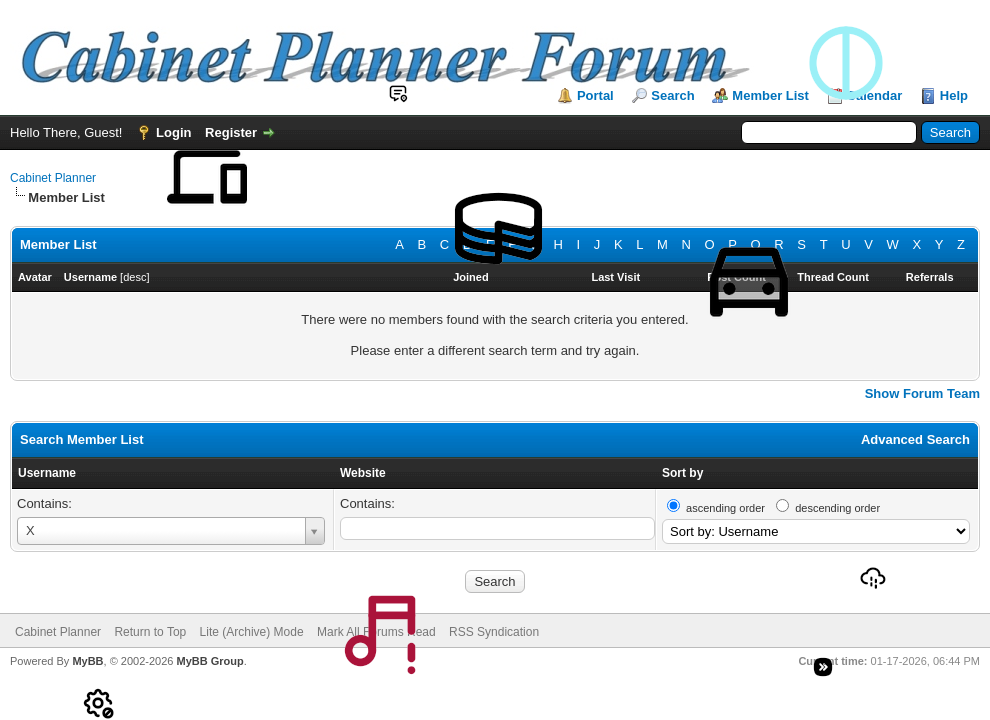  What do you see at coordinates (749, 282) in the screenshot?
I see `time to leave reminder for your commute` at bounding box center [749, 282].